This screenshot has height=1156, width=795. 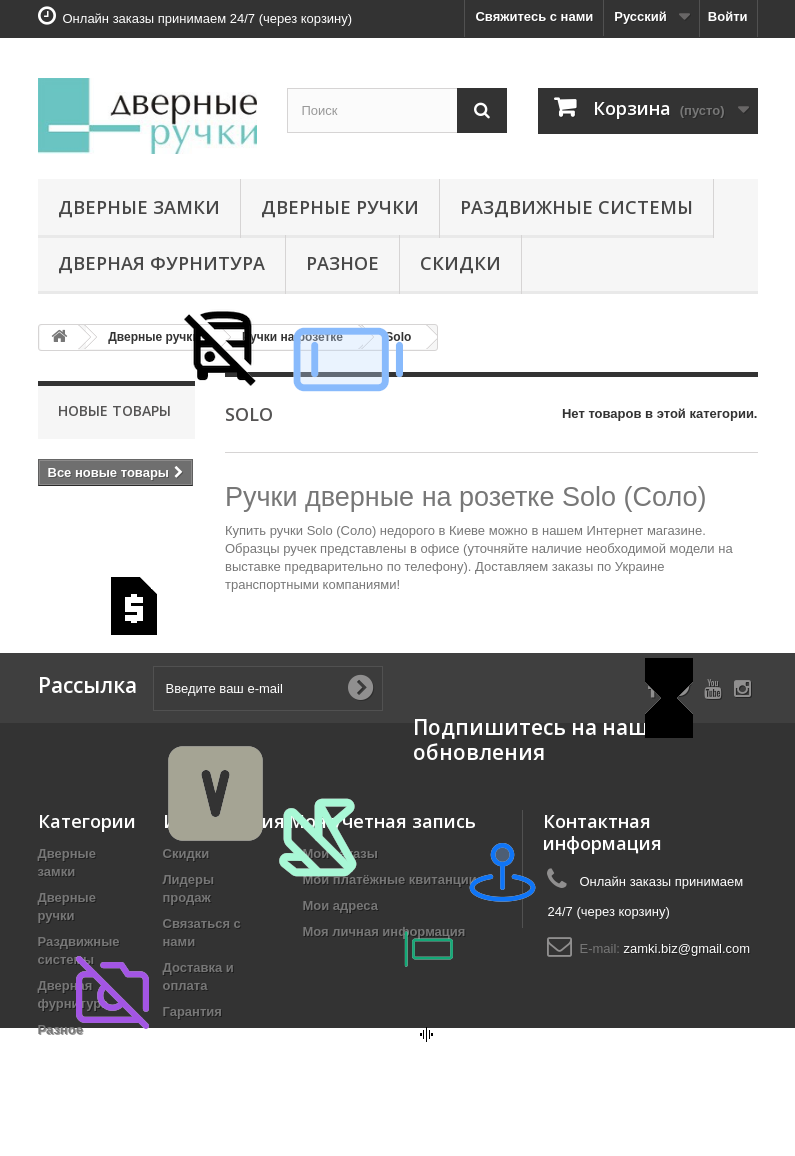 I want to click on access audio equalizer settings, so click(x=426, y=1034).